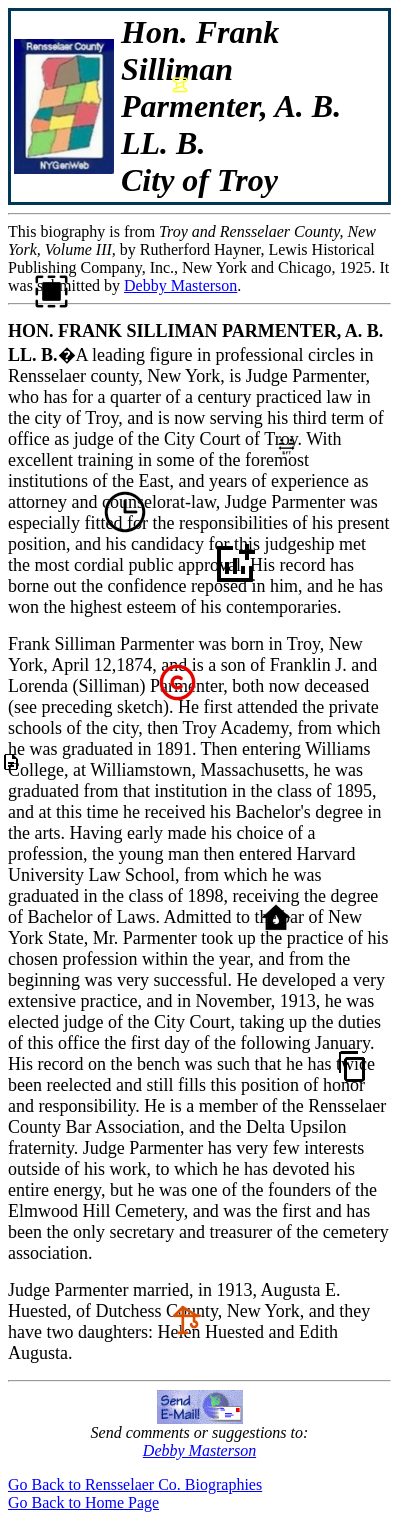  What do you see at coordinates (235, 564) in the screenshot?
I see `add a new chart or graph` at bounding box center [235, 564].